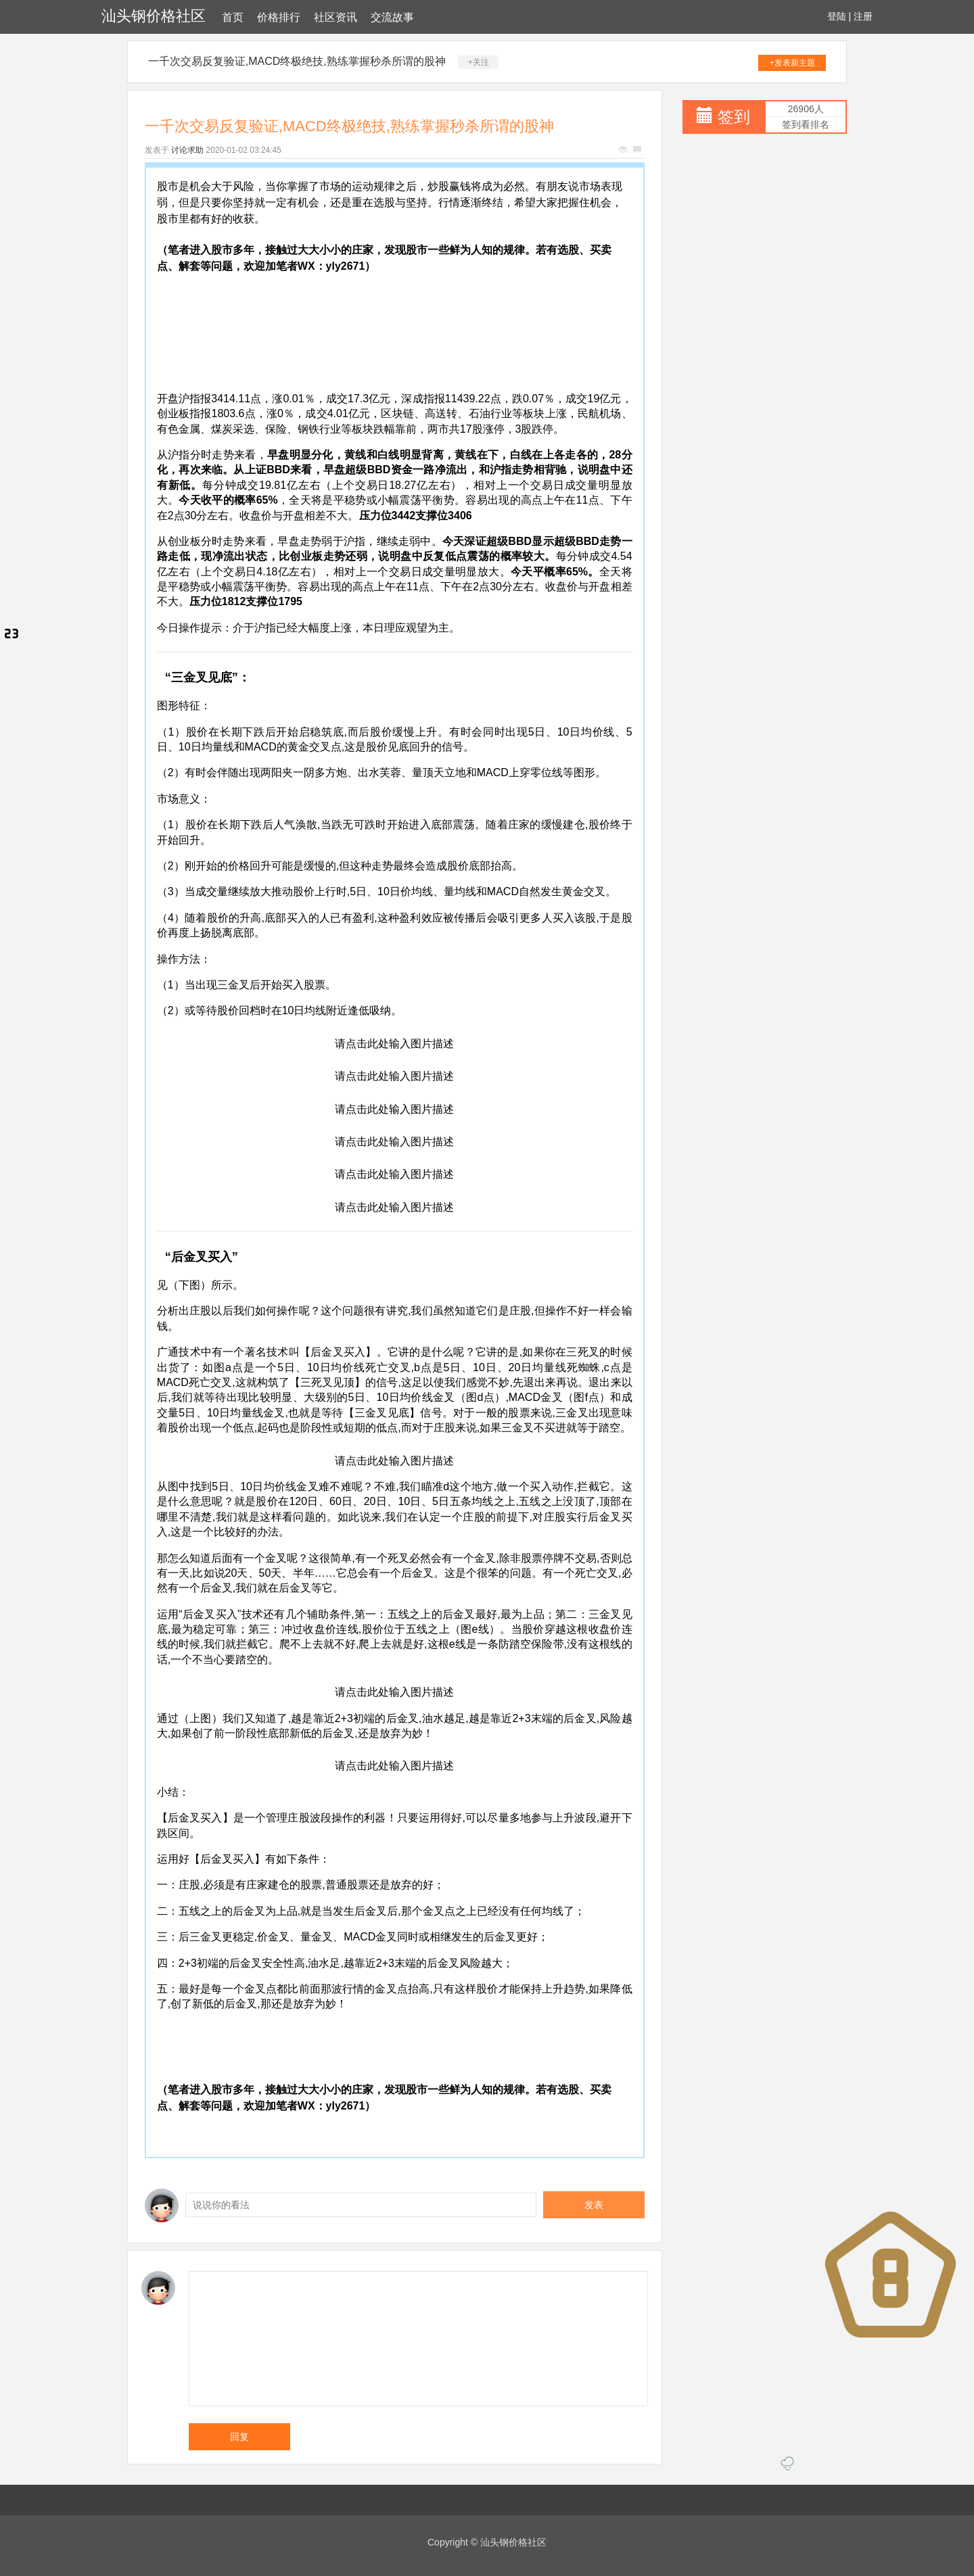 This screenshot has width=974, height=2576. What do you see at coordinates (890, 2278) in the screenshot?
I see `indicates step 8 in a multi-step process` at bounding box center [890, 2278].